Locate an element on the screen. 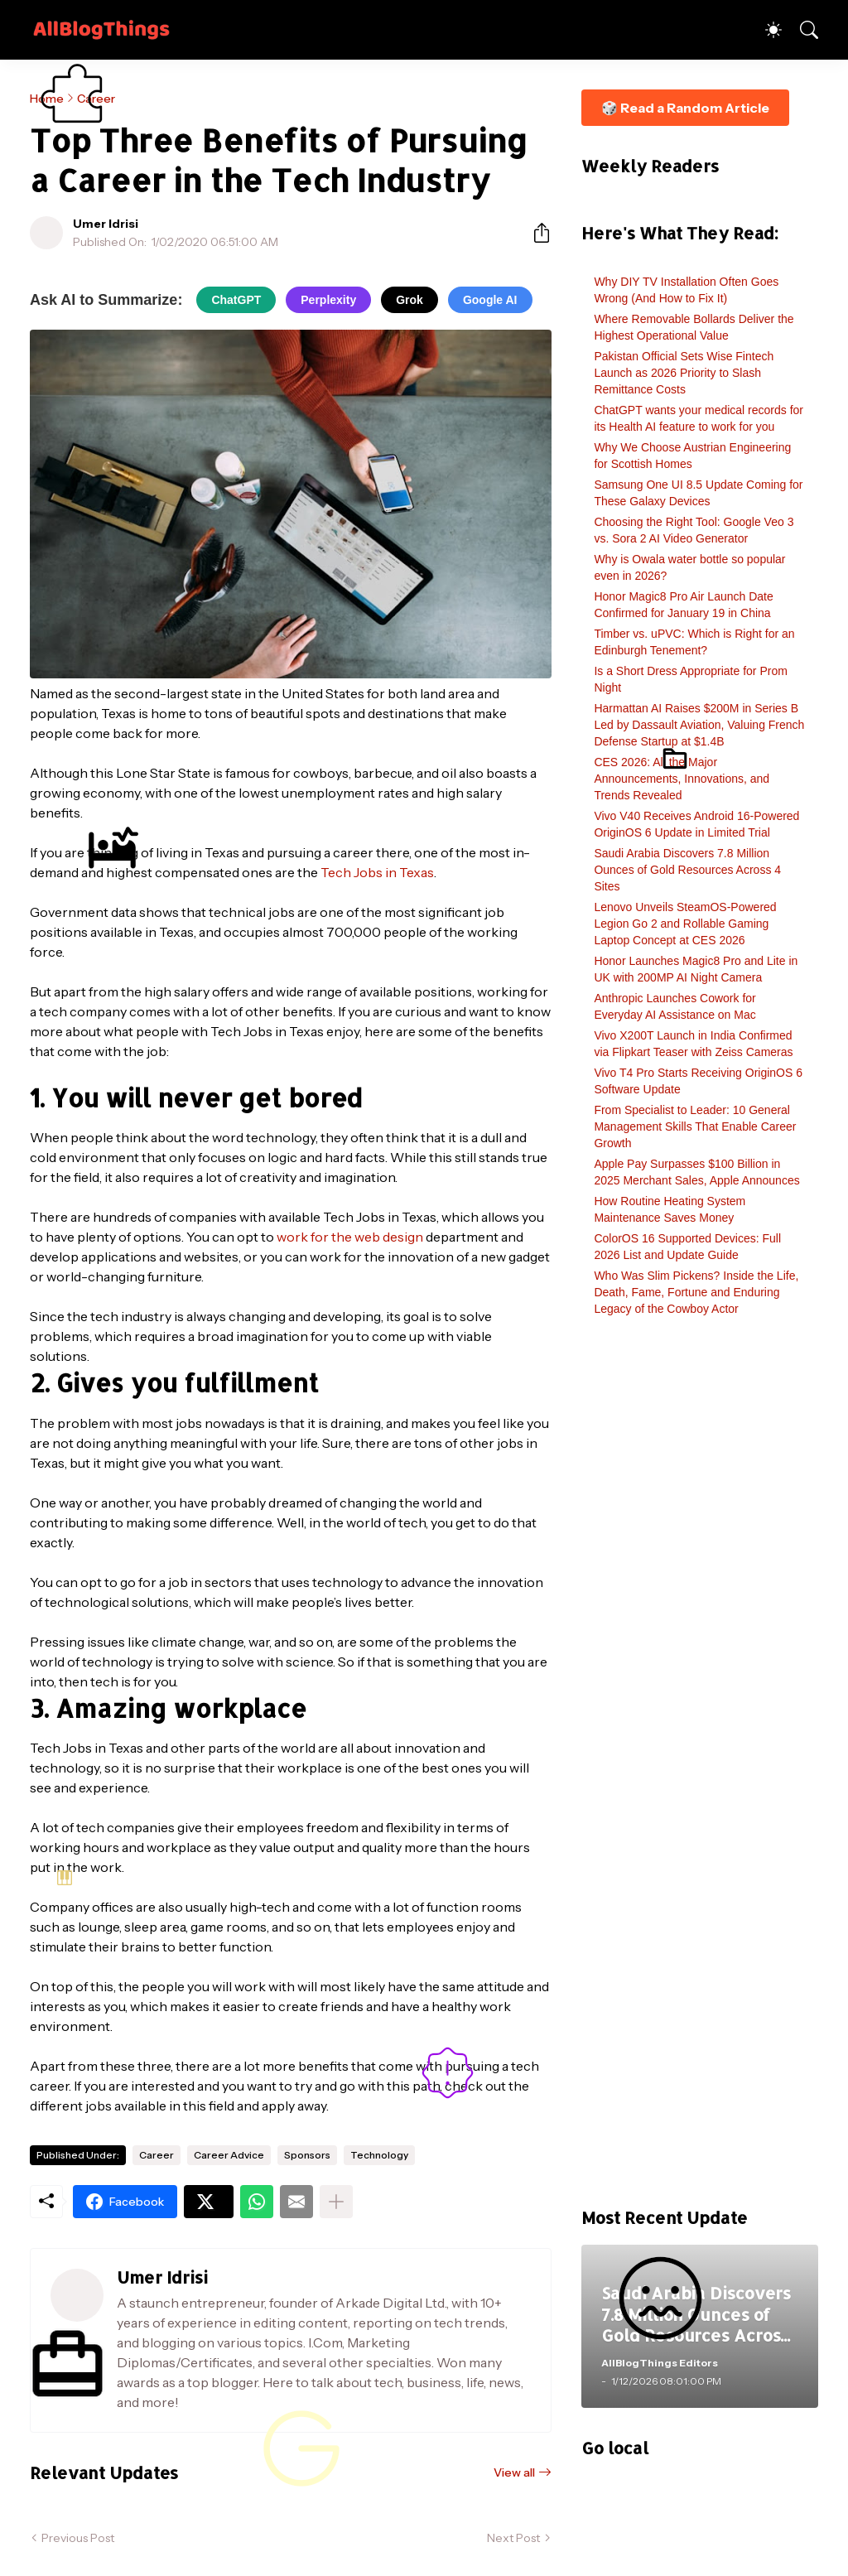  indicates a nervous or anxious status is located at coordinates (660, 2298).